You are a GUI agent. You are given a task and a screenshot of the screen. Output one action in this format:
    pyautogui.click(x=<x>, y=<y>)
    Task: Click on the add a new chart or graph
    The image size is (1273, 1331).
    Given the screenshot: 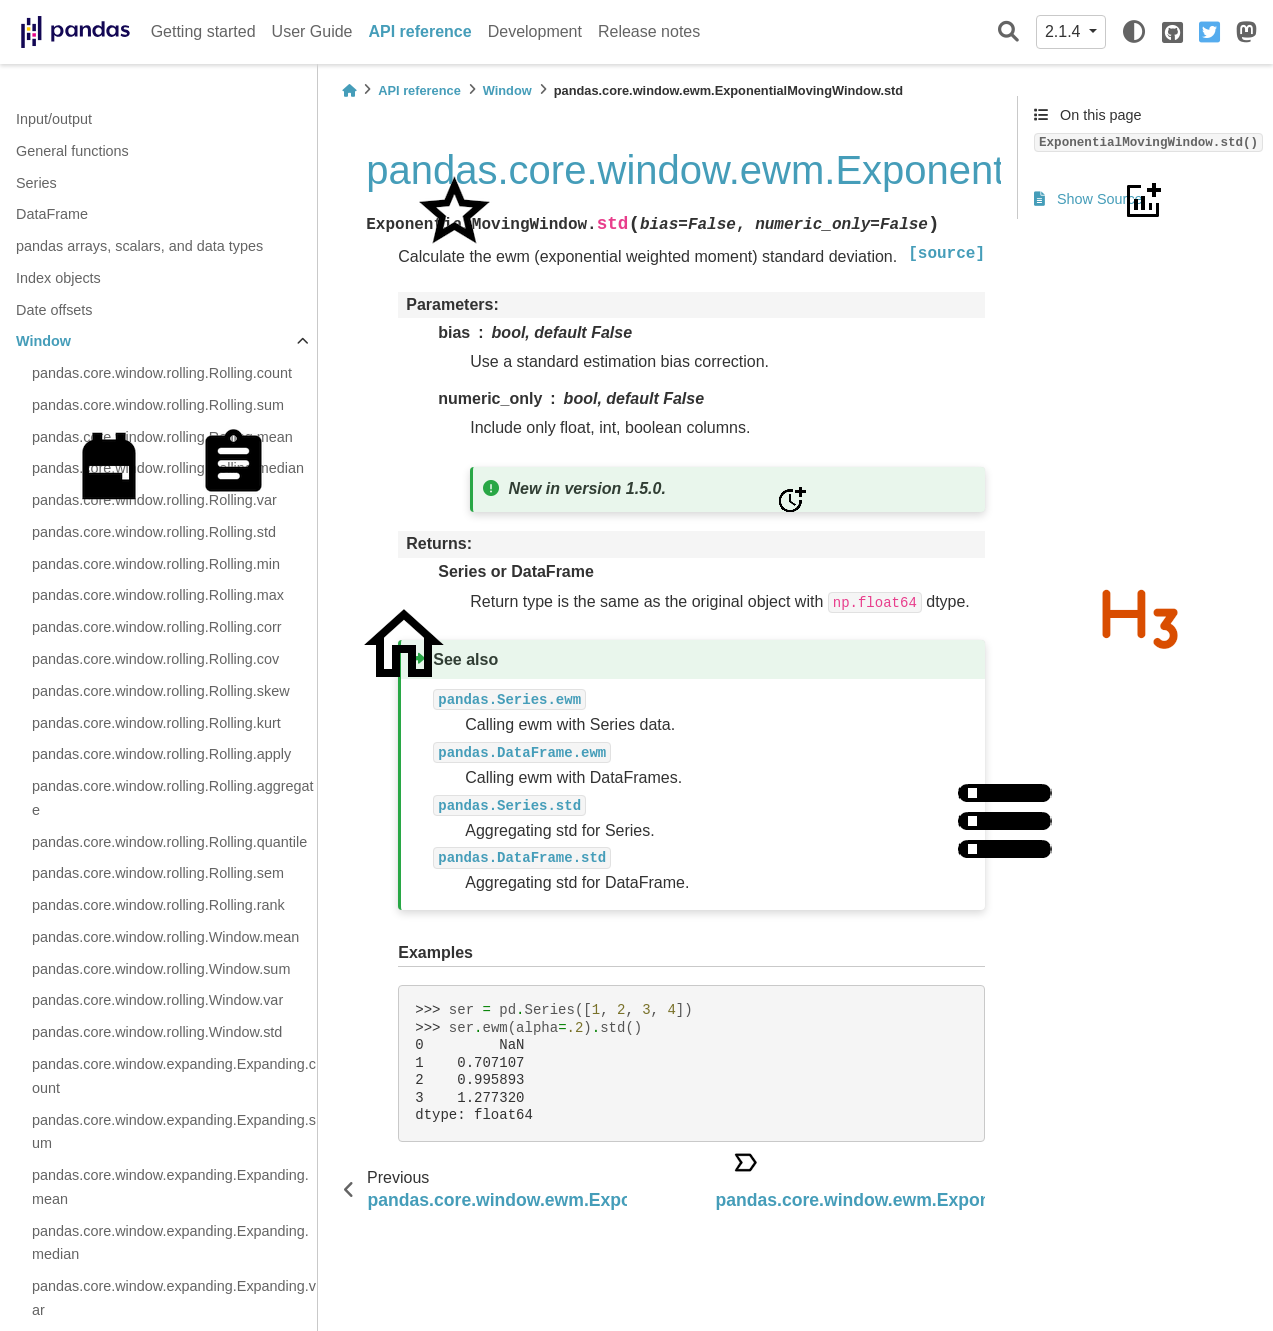 What is the action you would take?
    pyautogui.click(x=1143, y=201)
    